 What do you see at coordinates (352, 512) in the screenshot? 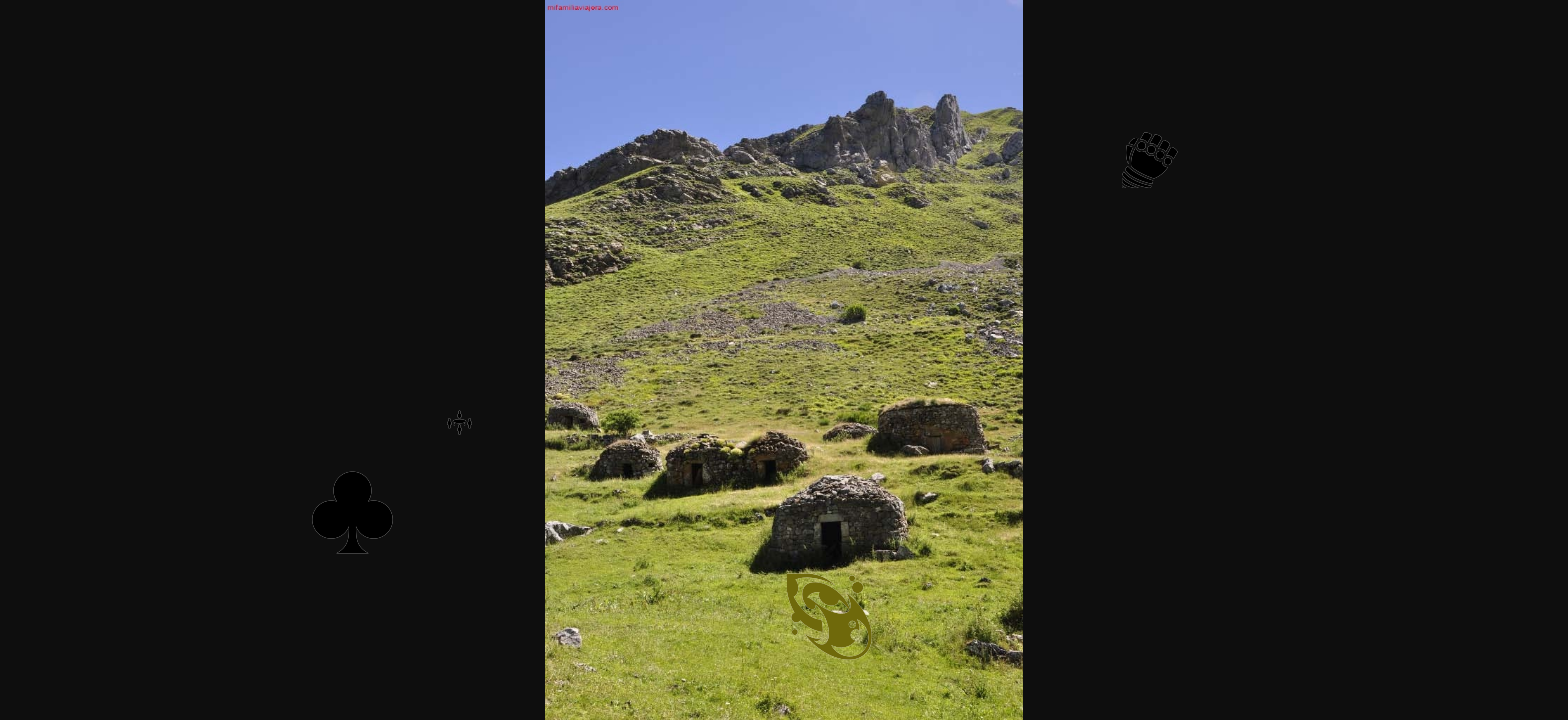
I see `select clubs suit in a card game` at bounding box center [352, 512].